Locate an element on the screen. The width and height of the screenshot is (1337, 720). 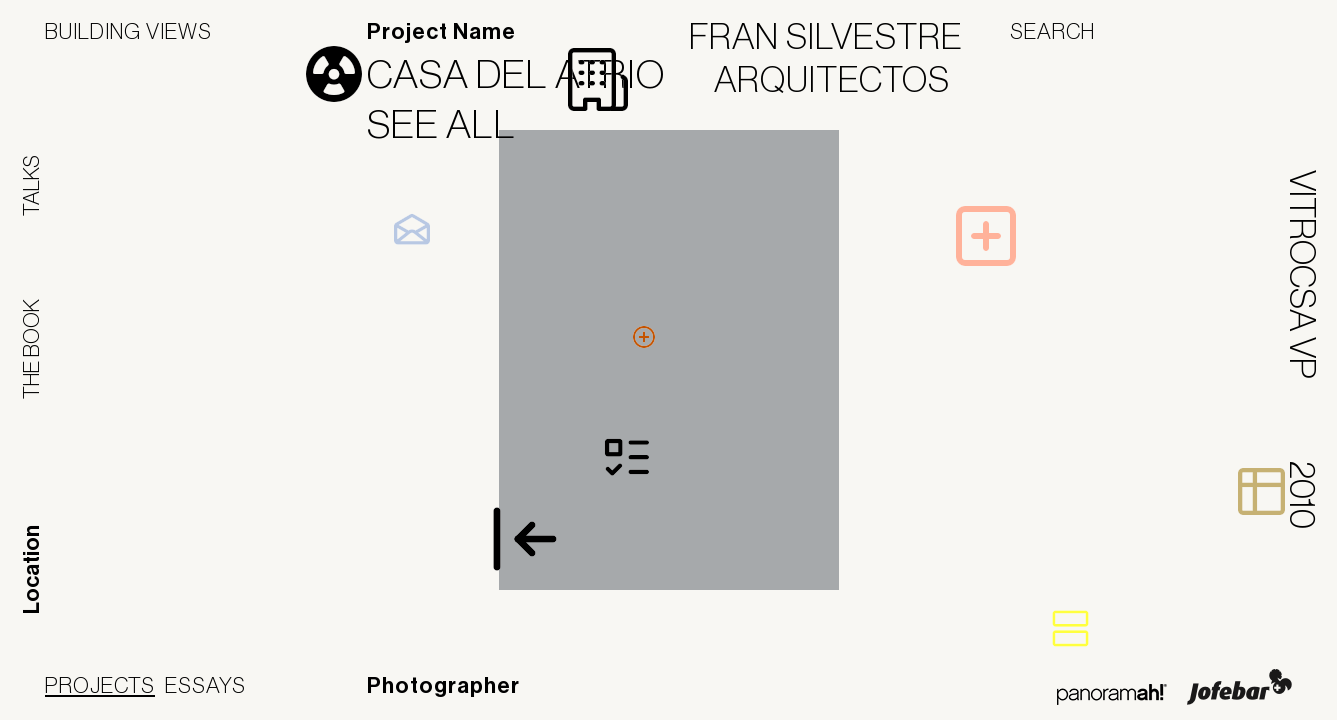
view task list or checklist is located at coordinates (625, 456).